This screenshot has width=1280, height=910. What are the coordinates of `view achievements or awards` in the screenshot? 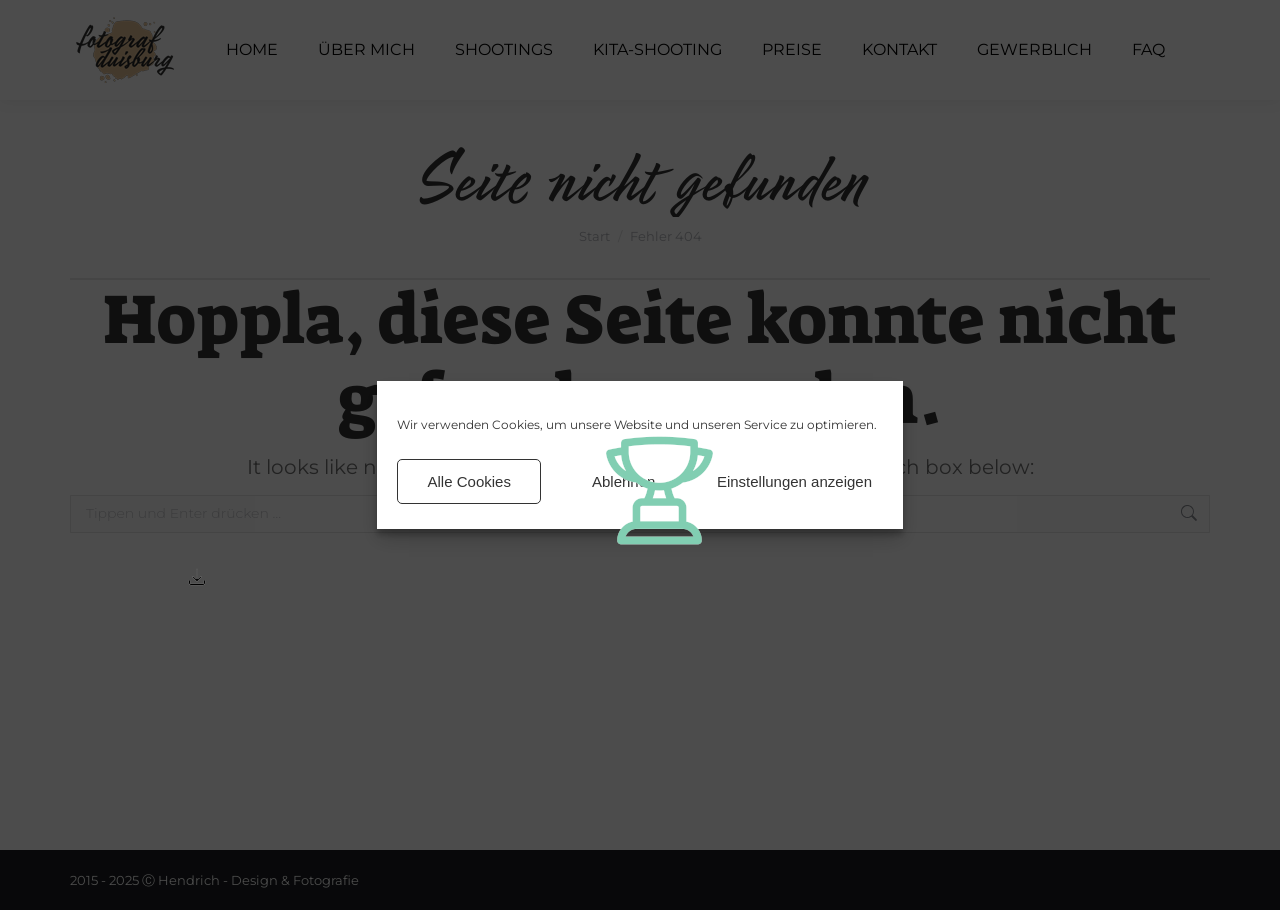 It's located at (659, 490).